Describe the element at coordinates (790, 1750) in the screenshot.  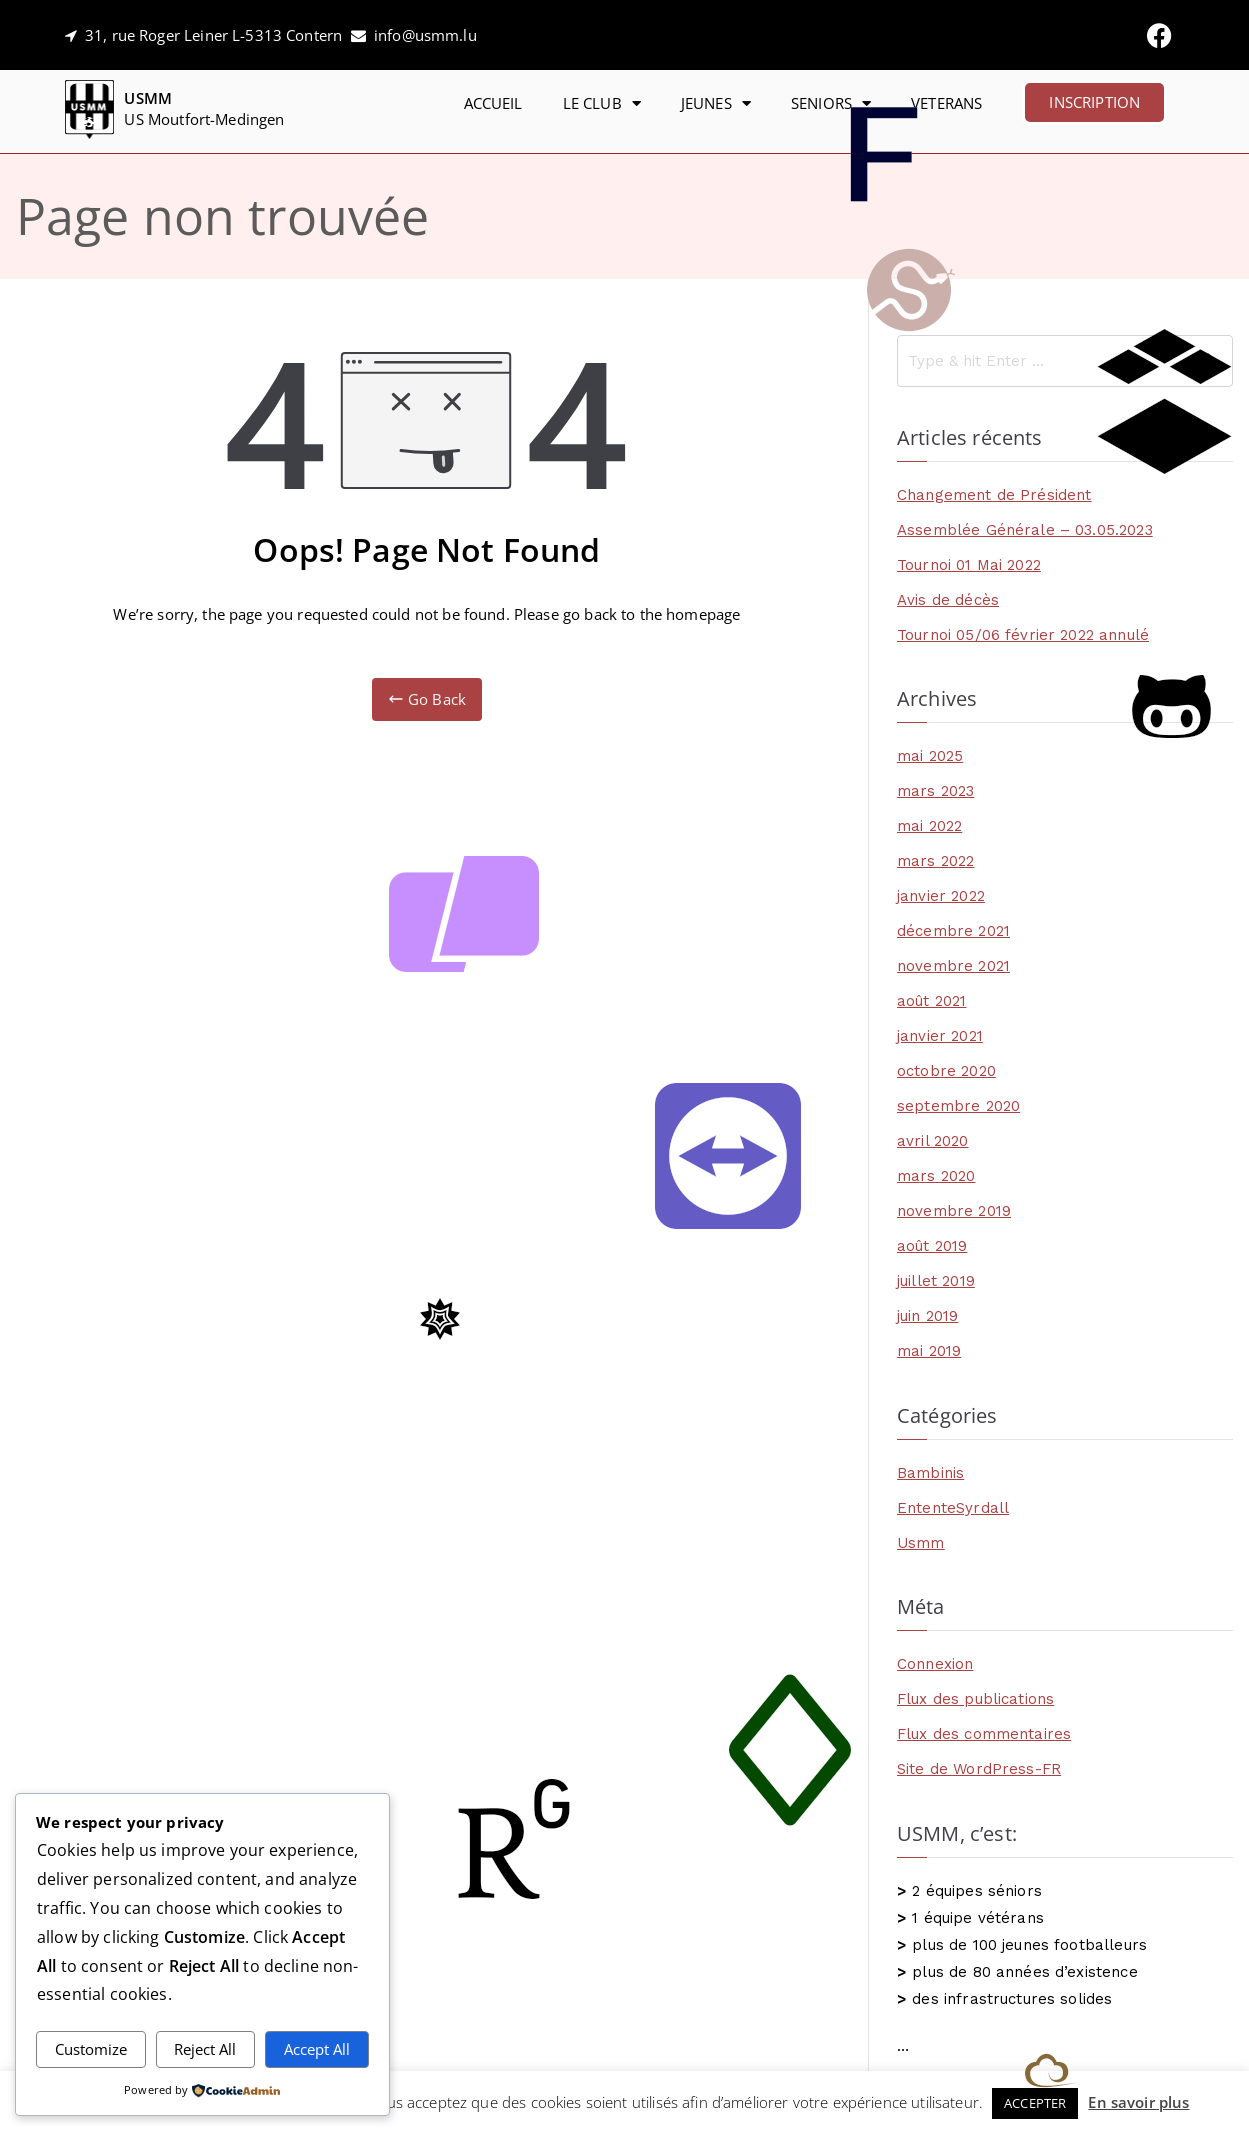
I see `indicates the diamonds suit in a card game` at that location.